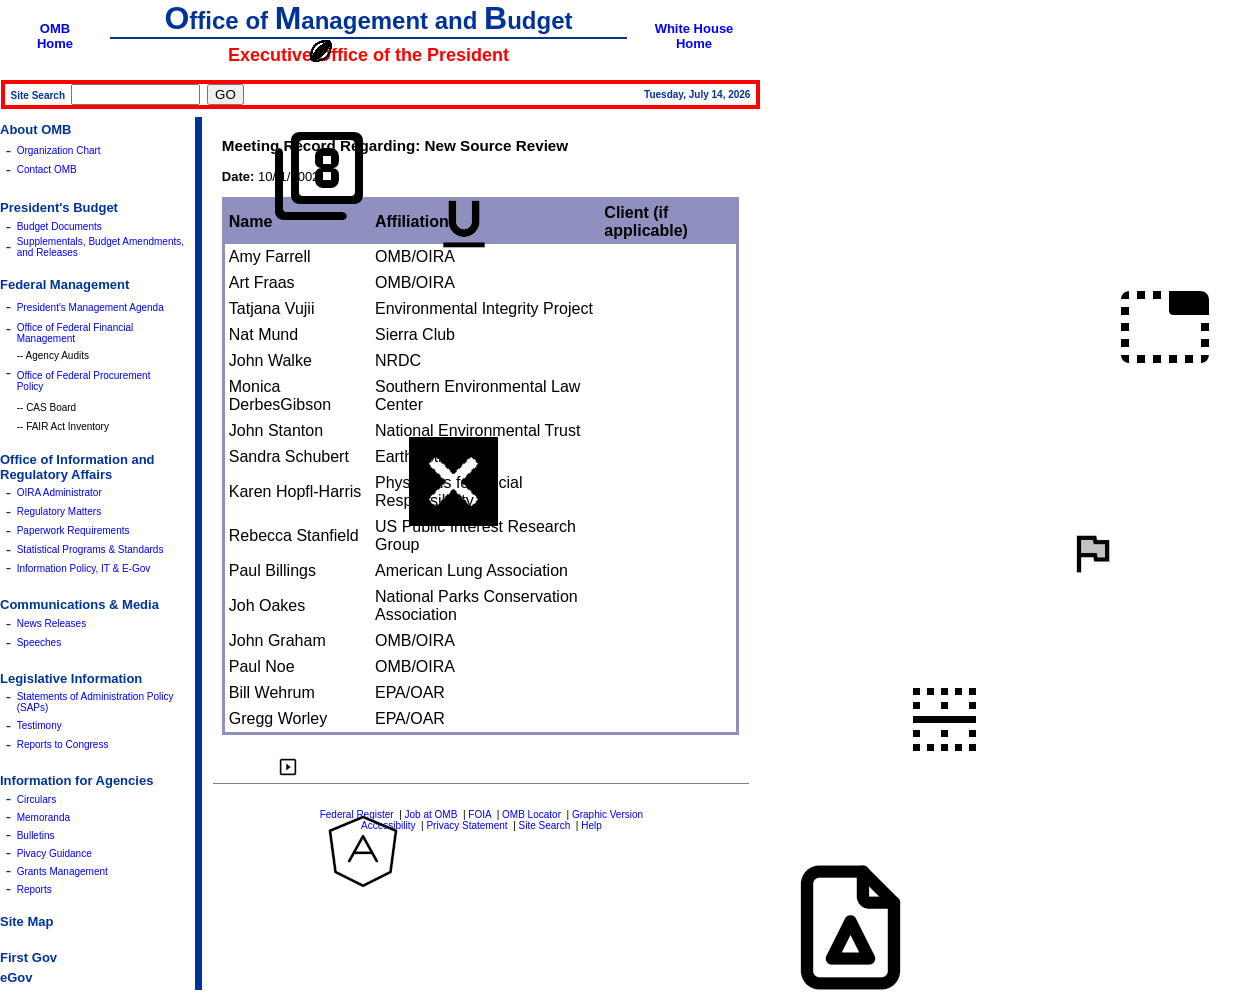 The image size is (1257, 1008). What do you see at coordinates (1165, 327) in the screenshot?
I see `an inactive or background browser tab` at bounding box center [1165, 327].